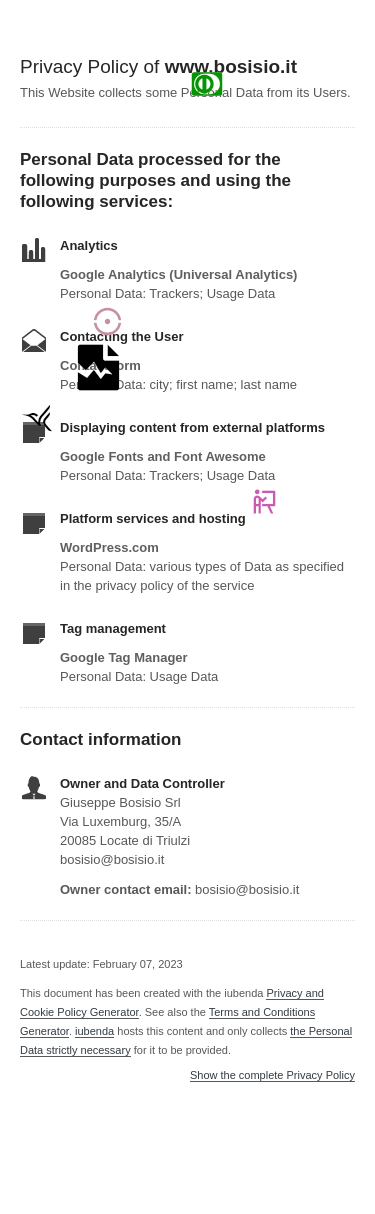  I want to click on gradienter app logo, so click(107, 321).